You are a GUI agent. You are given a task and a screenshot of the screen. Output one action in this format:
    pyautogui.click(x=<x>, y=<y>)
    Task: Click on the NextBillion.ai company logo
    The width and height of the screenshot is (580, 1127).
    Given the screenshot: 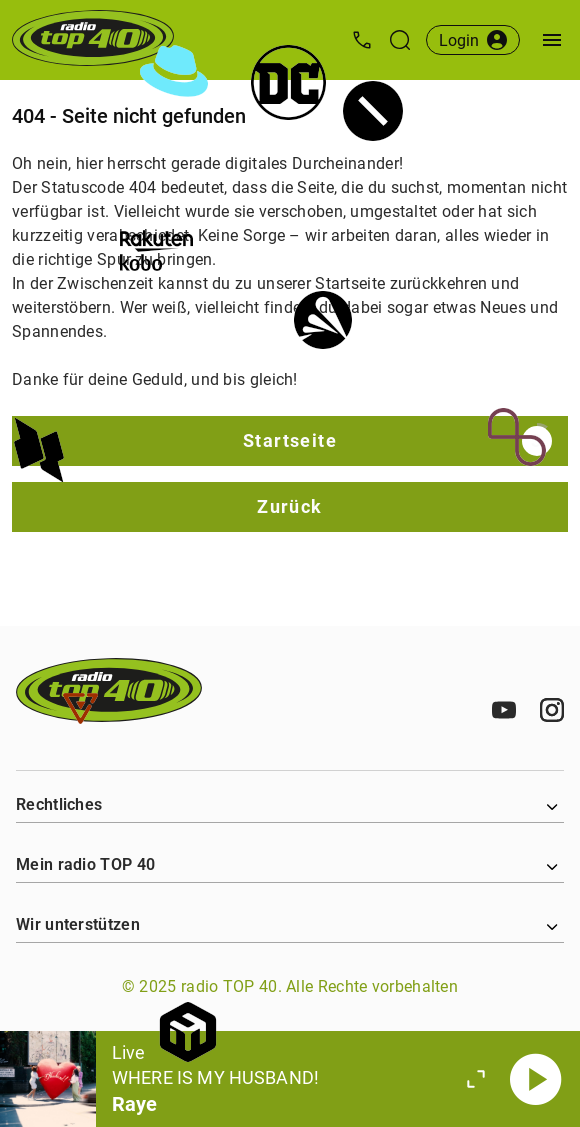 What is the action you would take?
    pyautogui.click(x=517, y=437)
    